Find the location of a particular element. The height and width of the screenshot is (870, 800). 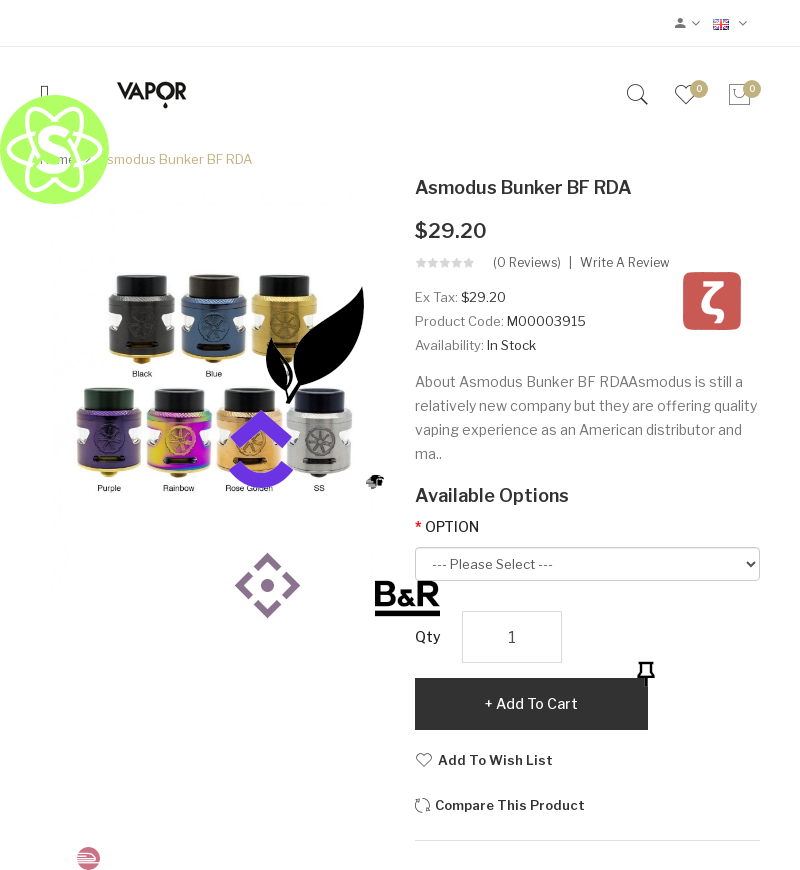

open clickup app is located at coordinates (261, 449).